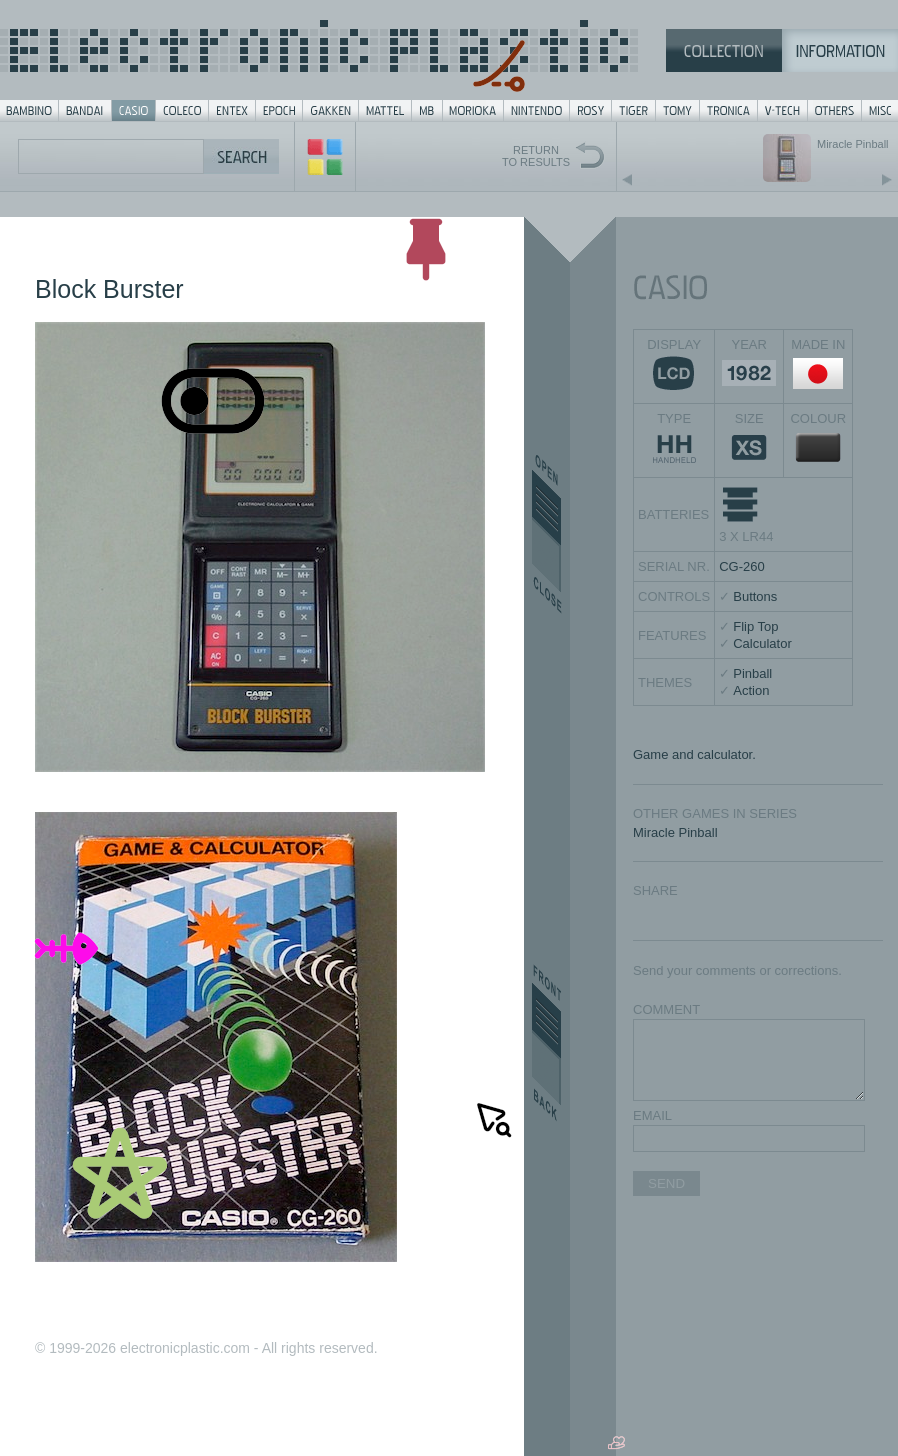 The width and height of the screenshot is (898, 1456). Describe the element at coordinates (120, 1178) in the screenshot. I see `select occult or mystical theme` at that location.